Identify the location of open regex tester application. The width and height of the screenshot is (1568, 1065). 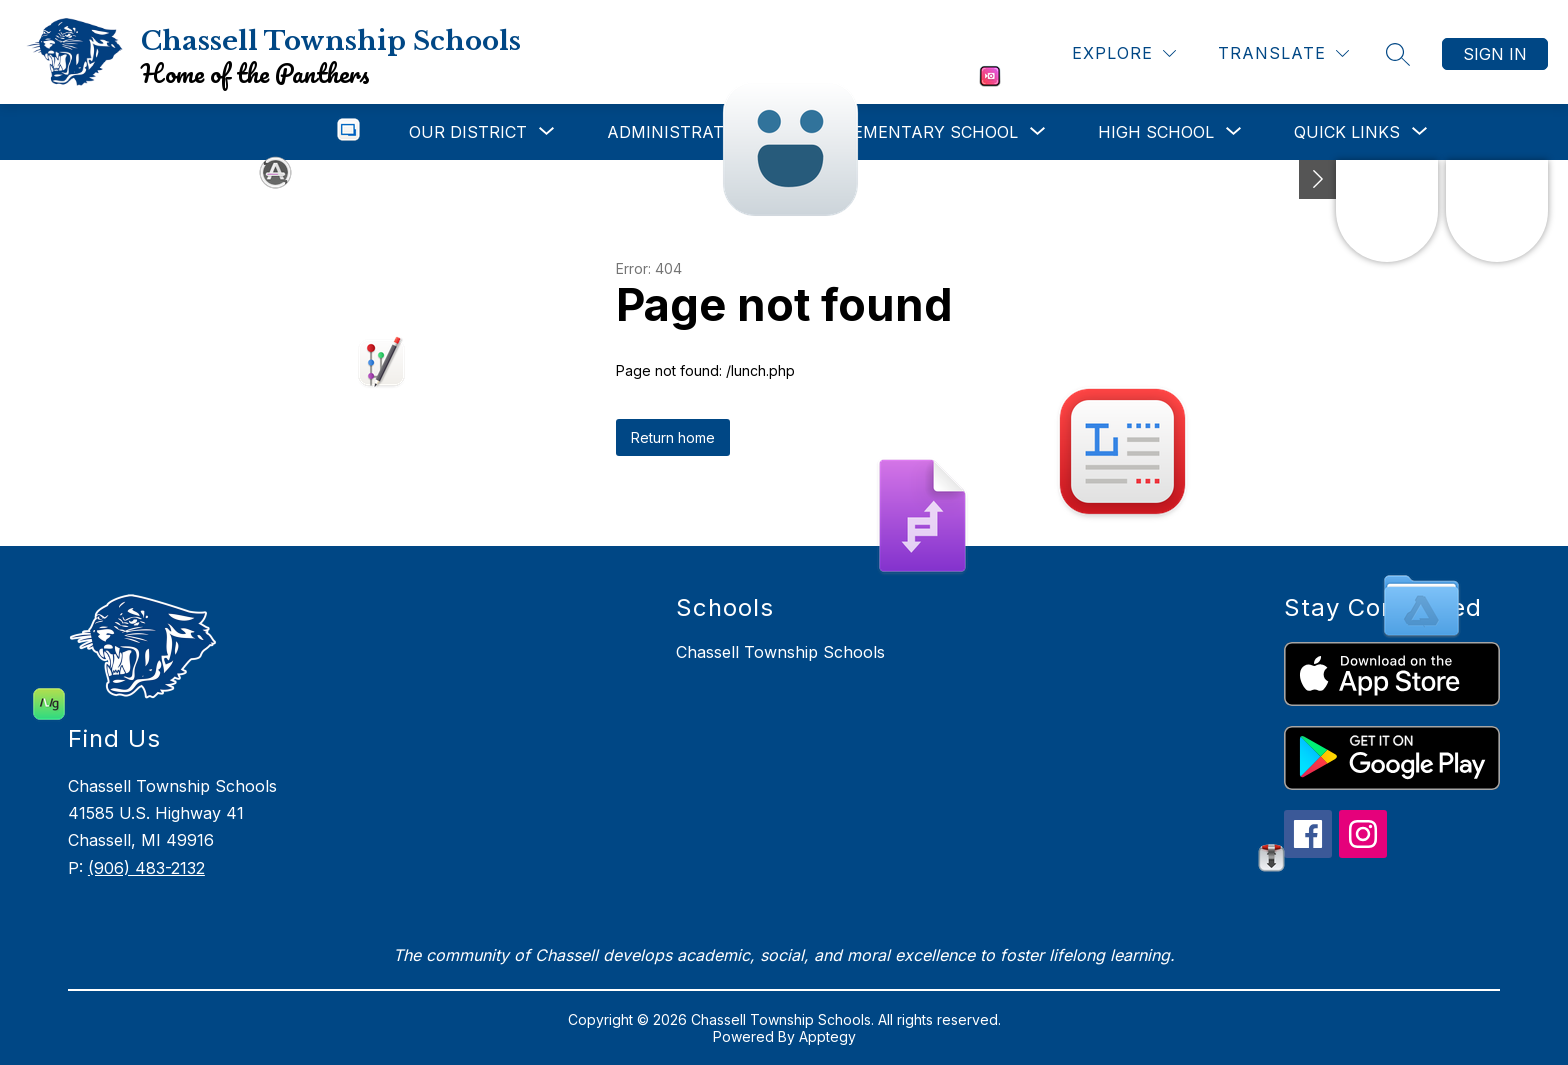
(49, 704).